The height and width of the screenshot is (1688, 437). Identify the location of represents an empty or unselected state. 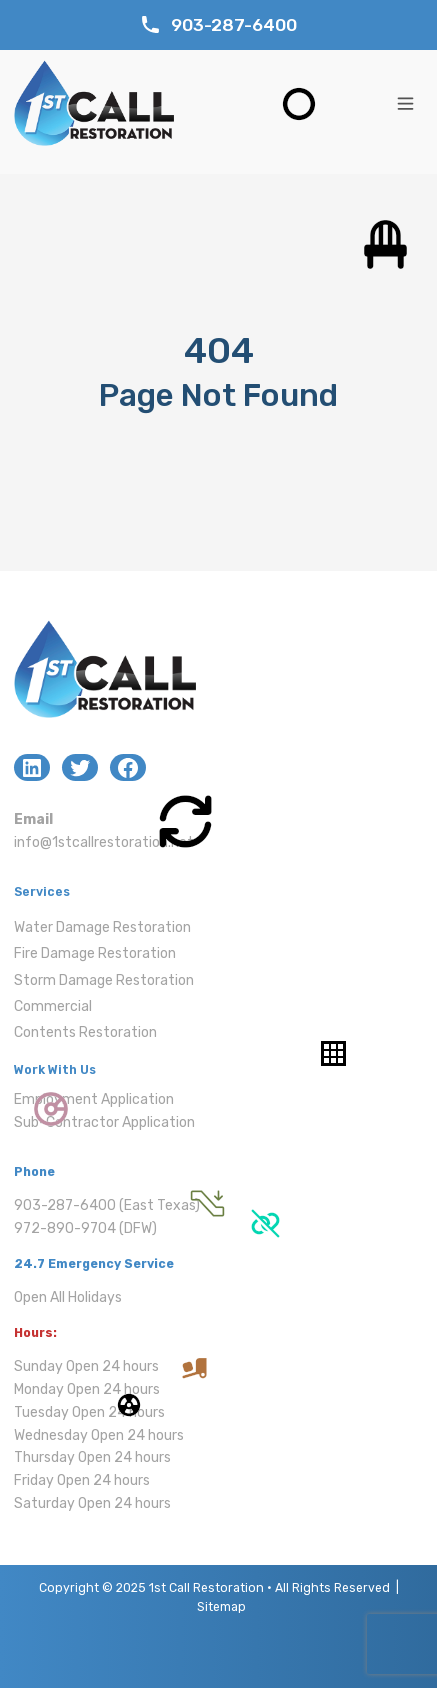
(299, 104).